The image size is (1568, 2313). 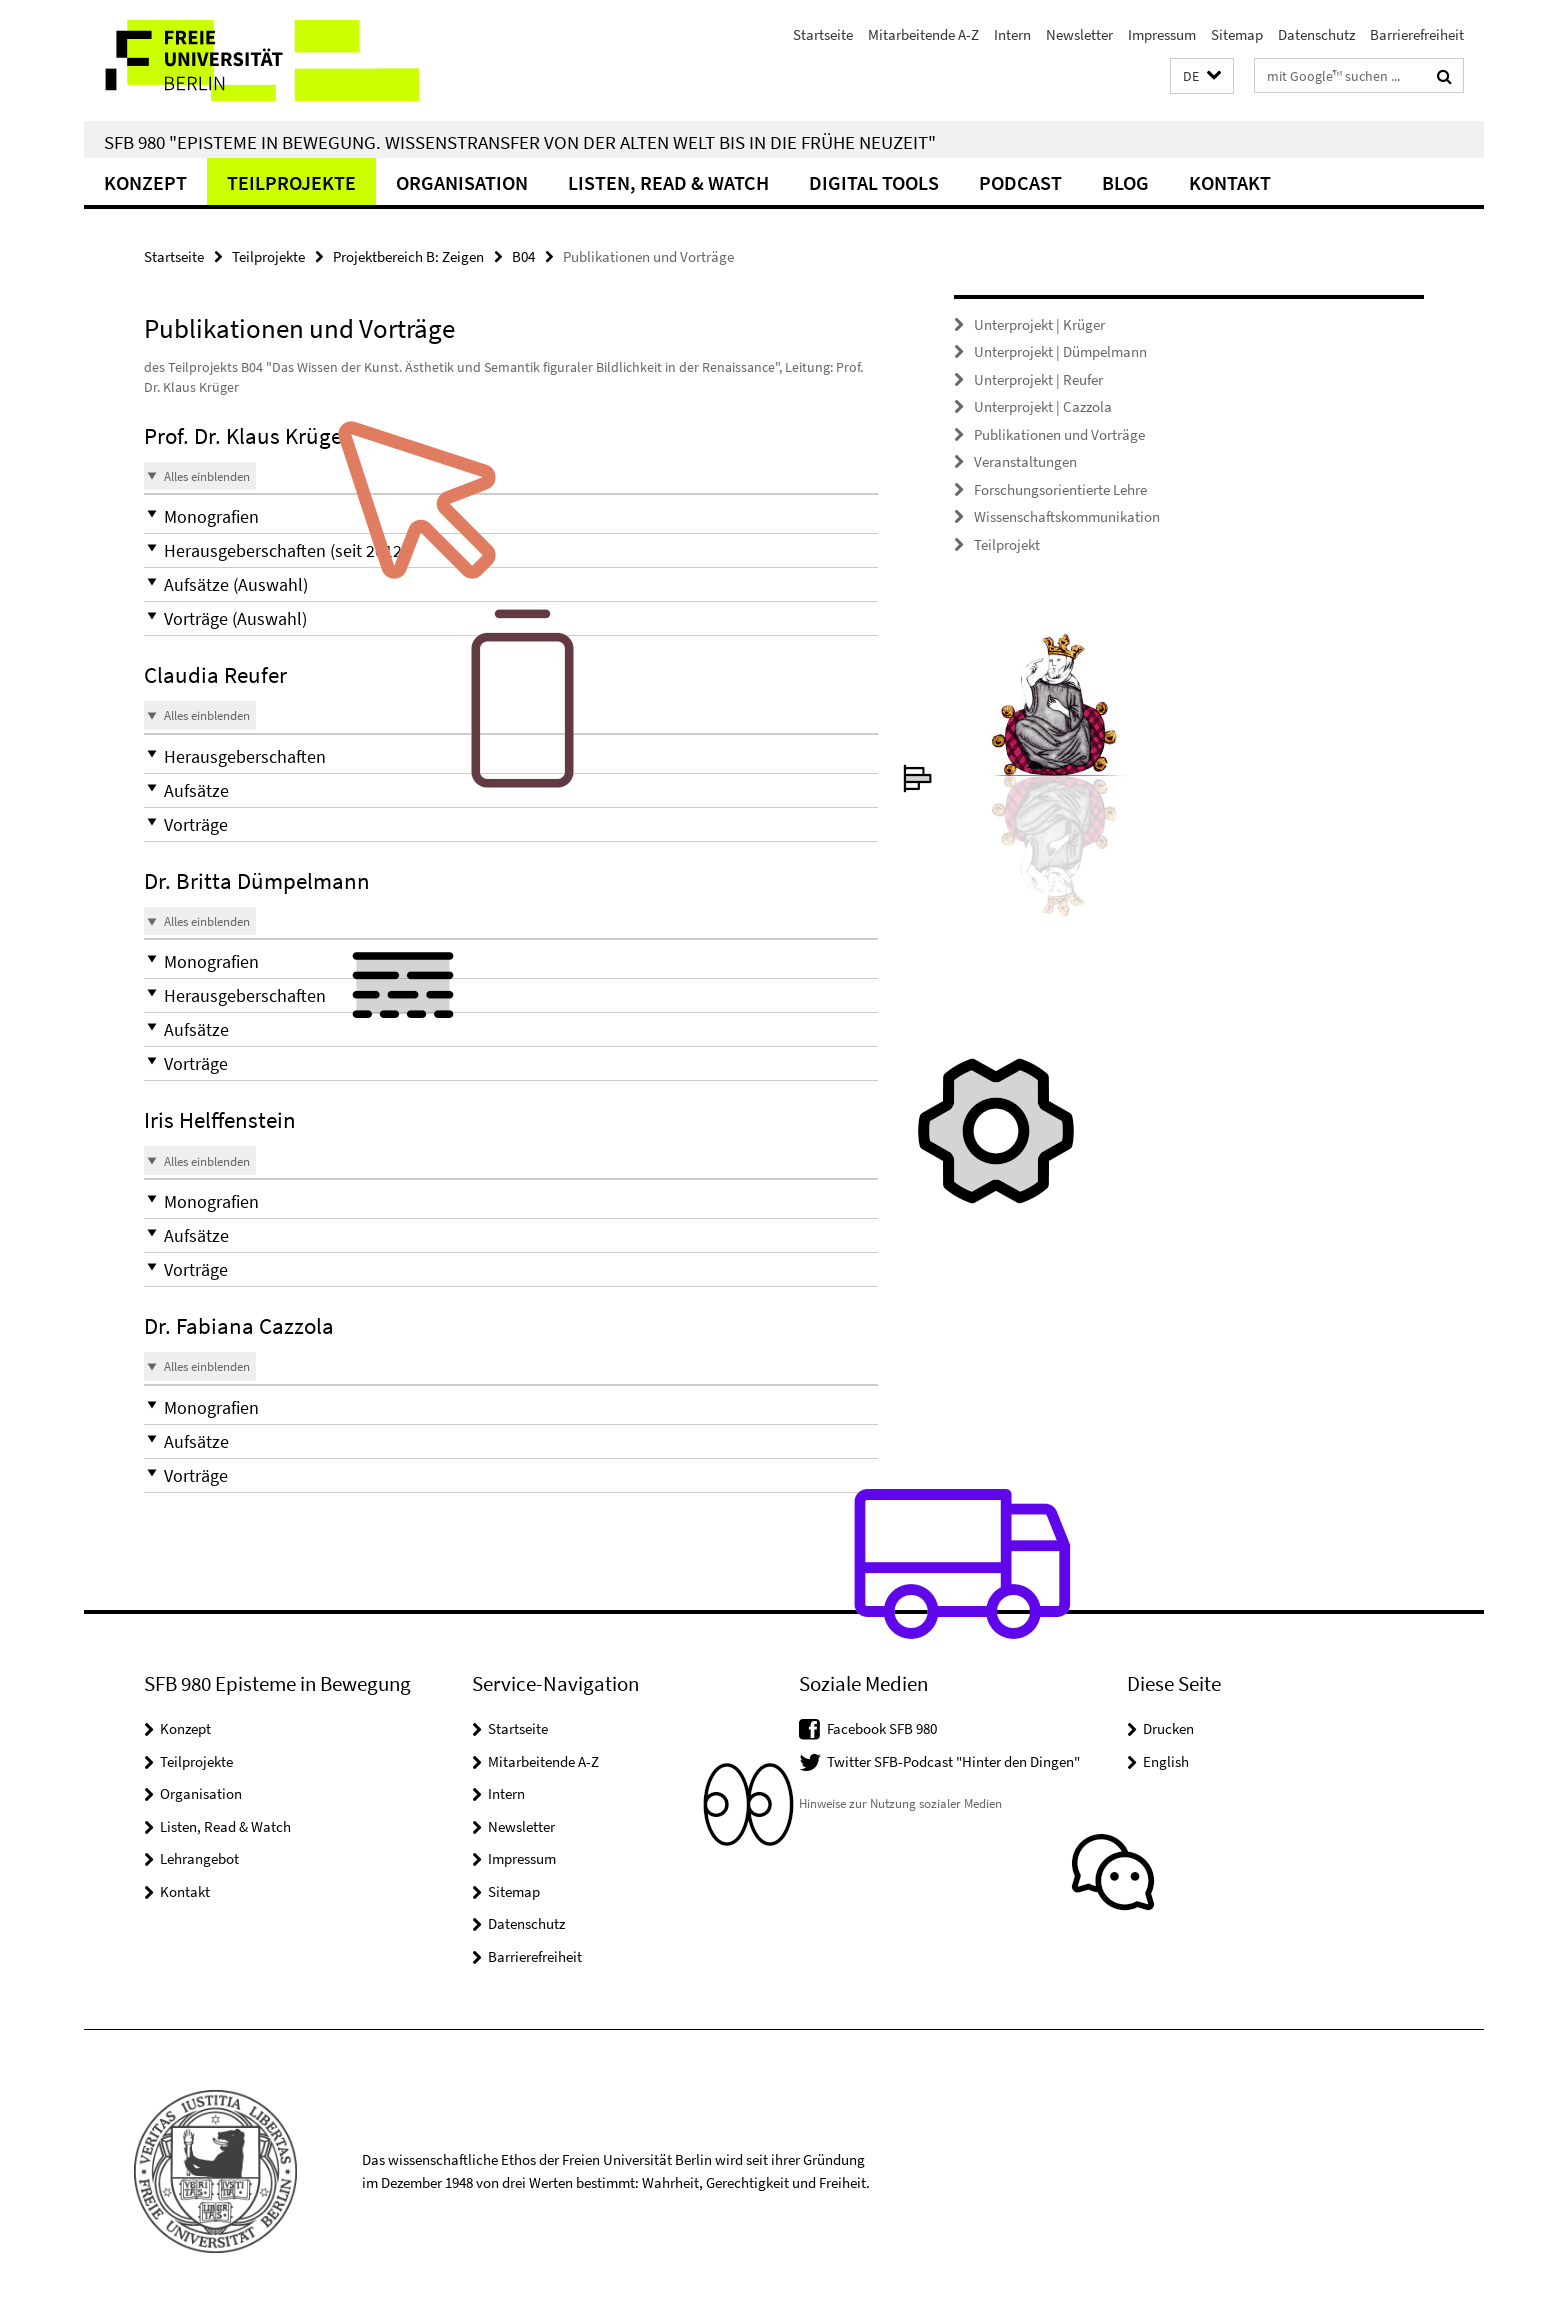 What do you see at coordinates (996, 1131) in the screenshot?
I see `access settings or preferences` at bounding box center [996, 1131].